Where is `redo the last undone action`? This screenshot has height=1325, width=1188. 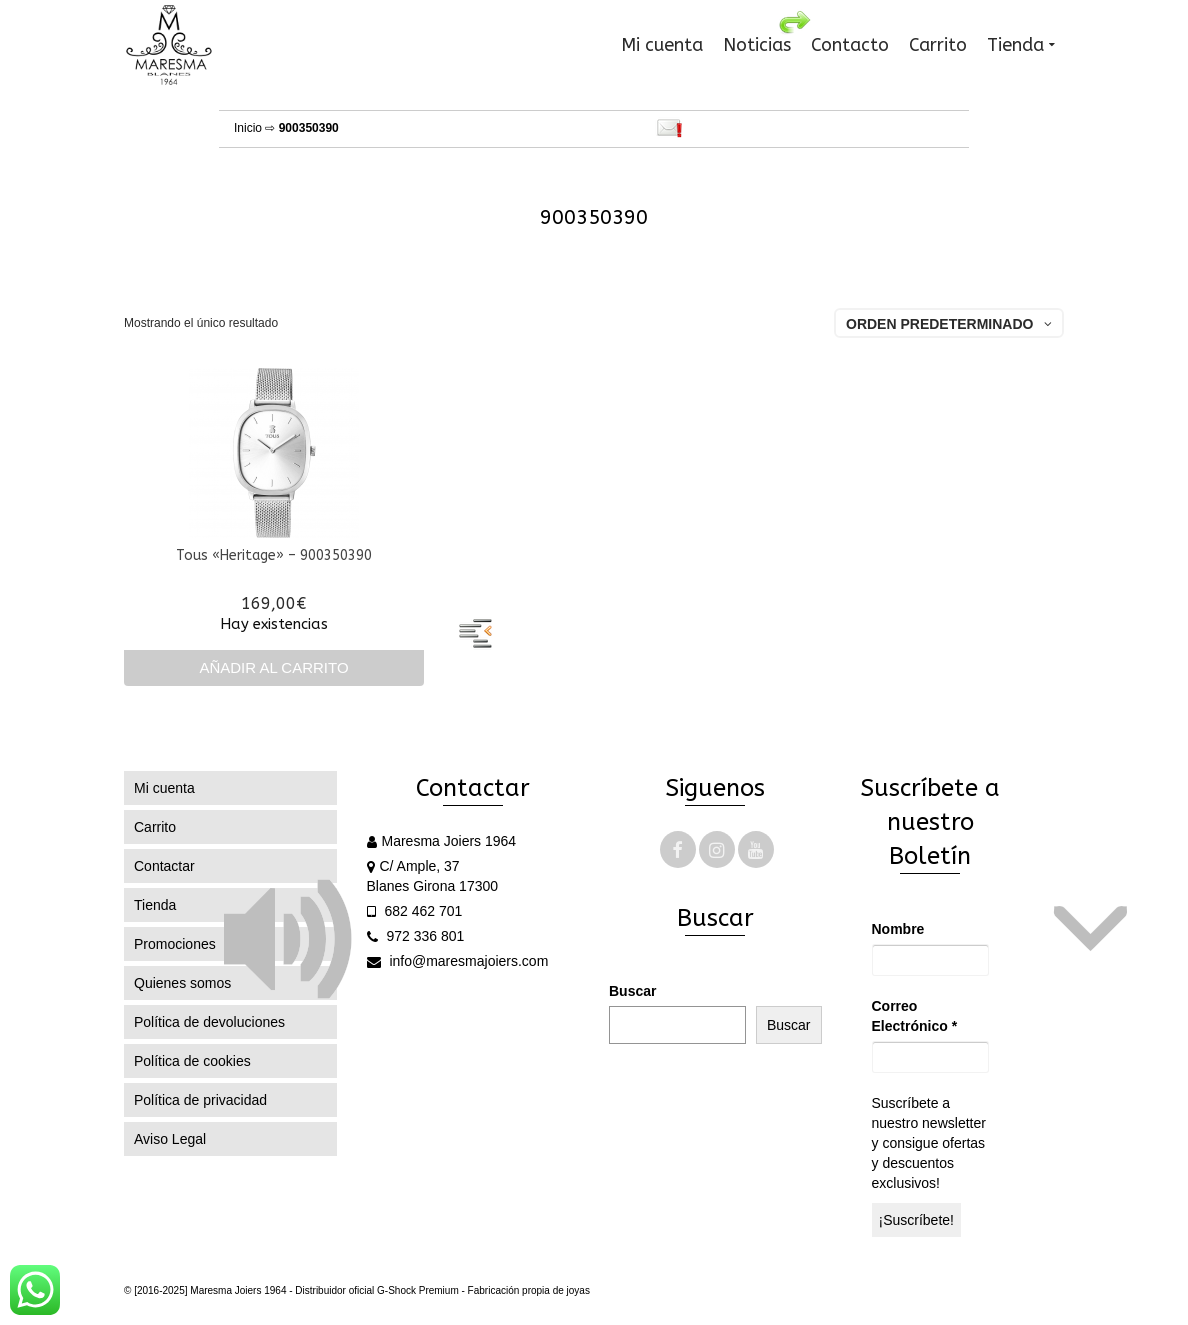
redo the last undone action is located at coordinates (795, 21).